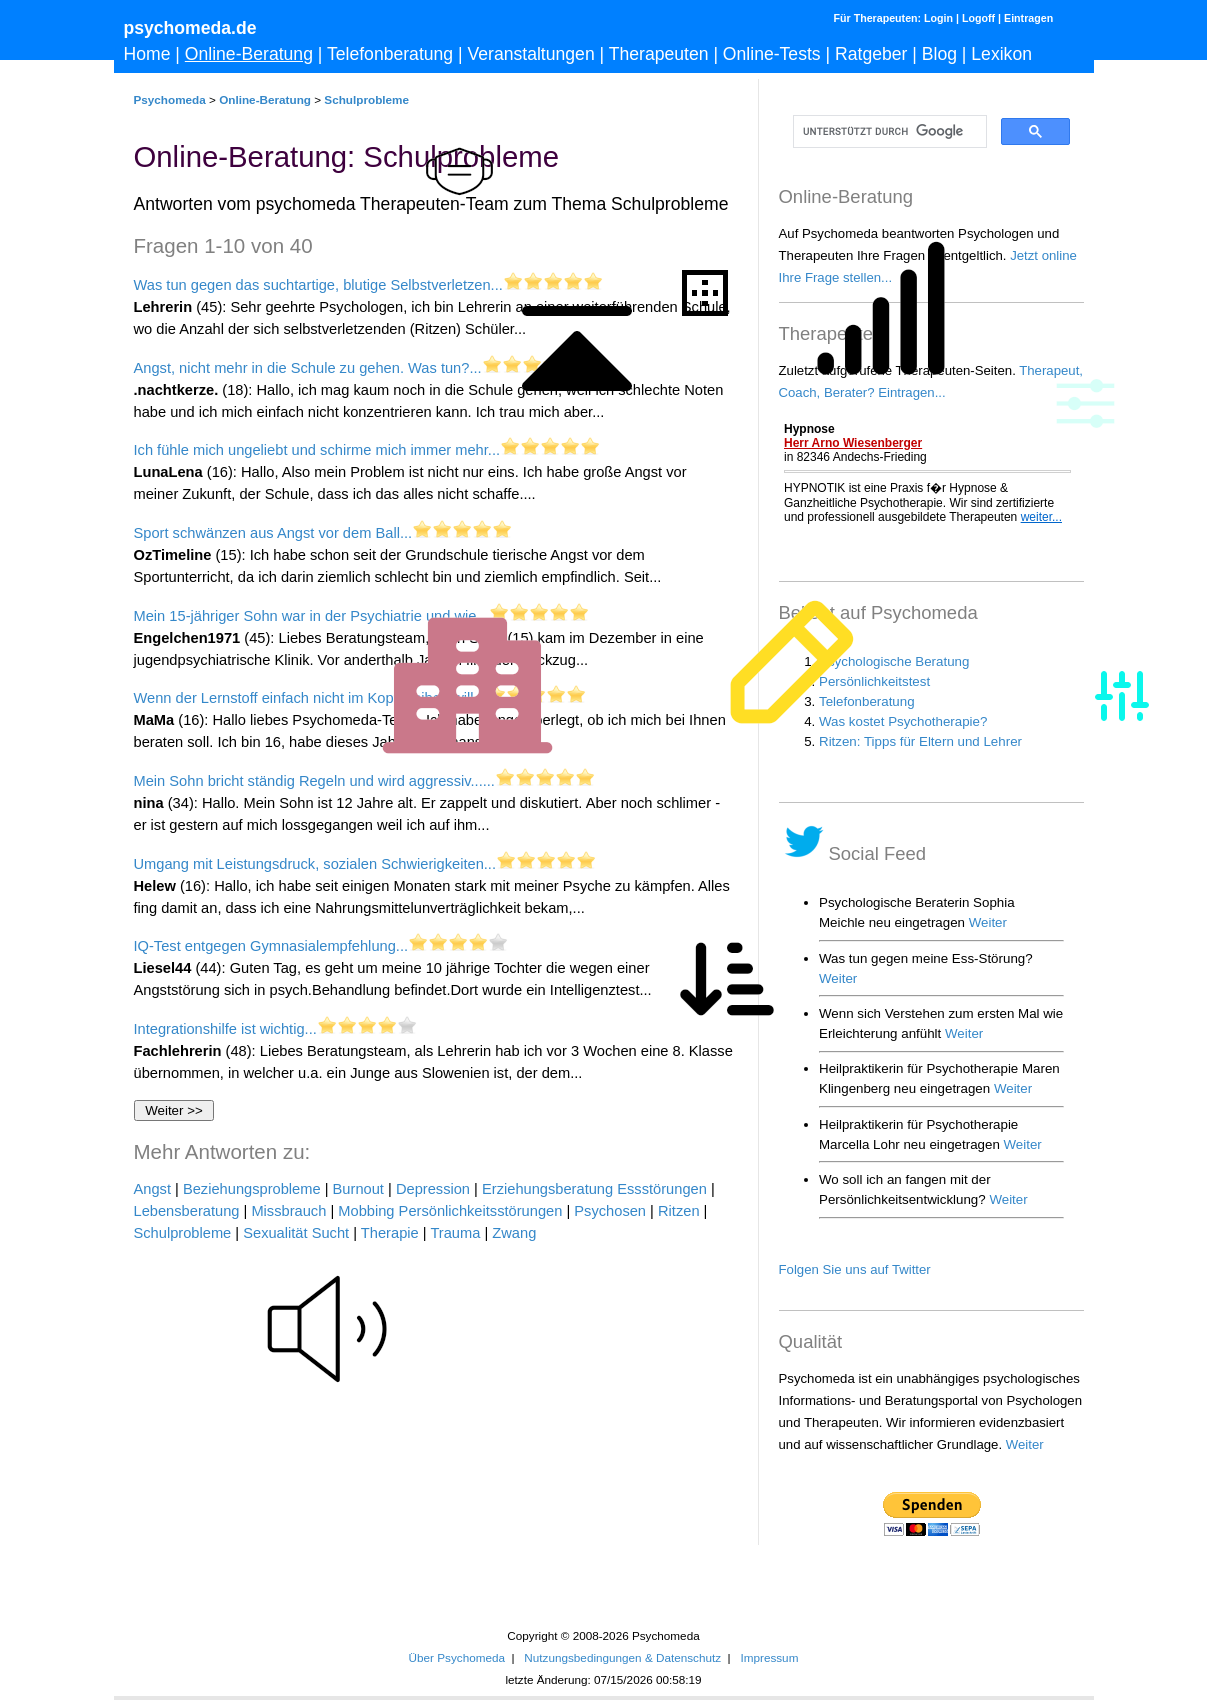 Image resolution: width=1207 pixels, height=1700 pixels. Describe the element at coordinates (705, 293) in the screenshot. I see `apply outer border to selected cells` at that location.